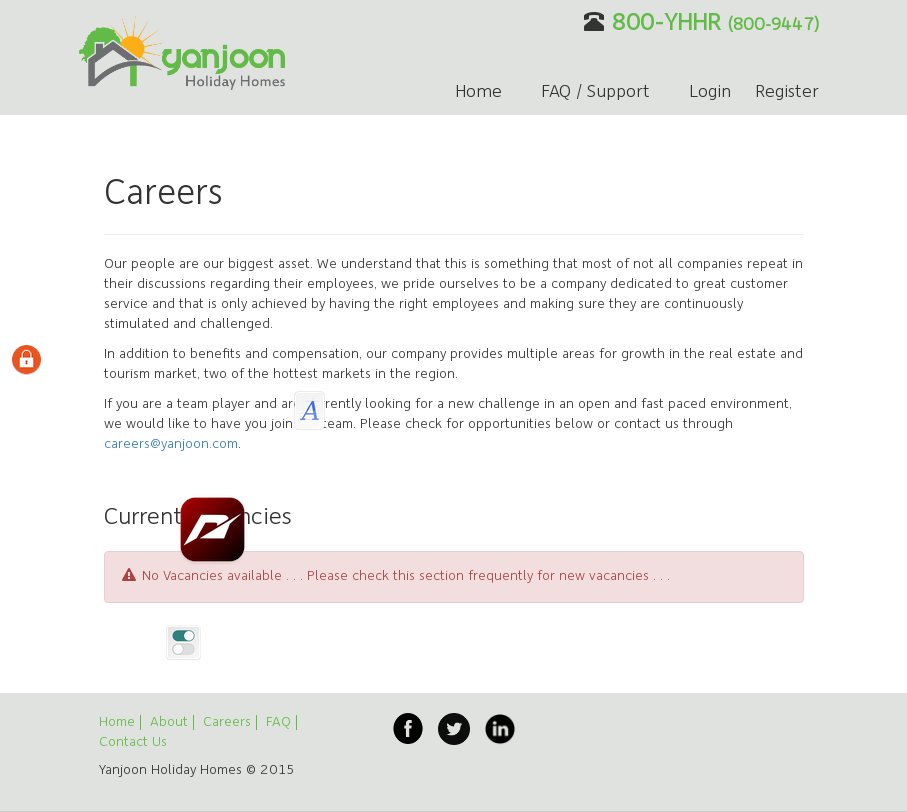 This screenshot has height=812, width=907. Describe the element at coordinates (309, 410) in the screenshot. I see `open a font file` at that location.